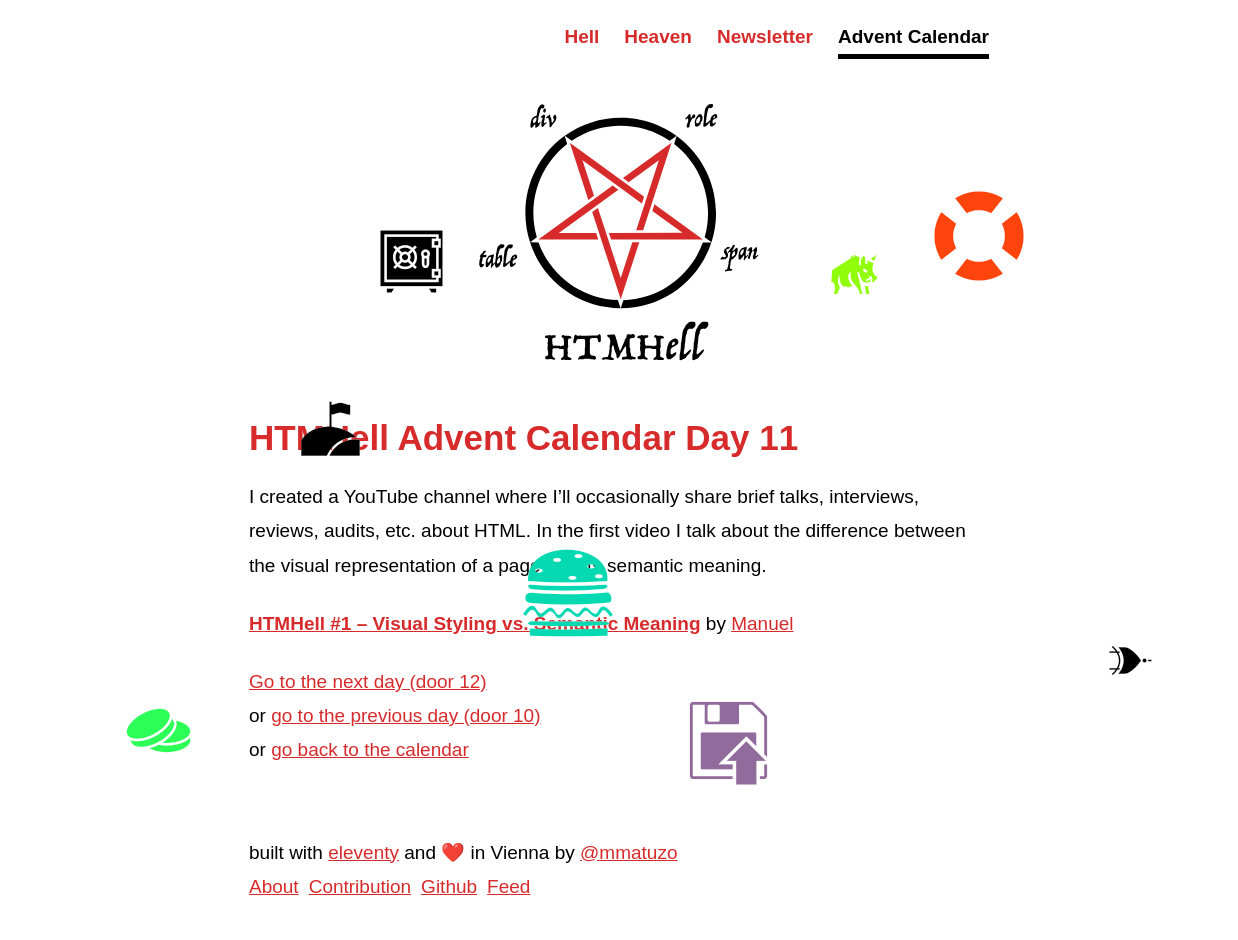  Describe the element at coordinates (728, 740) in the screenshot. I see `save your current progress` at that location.